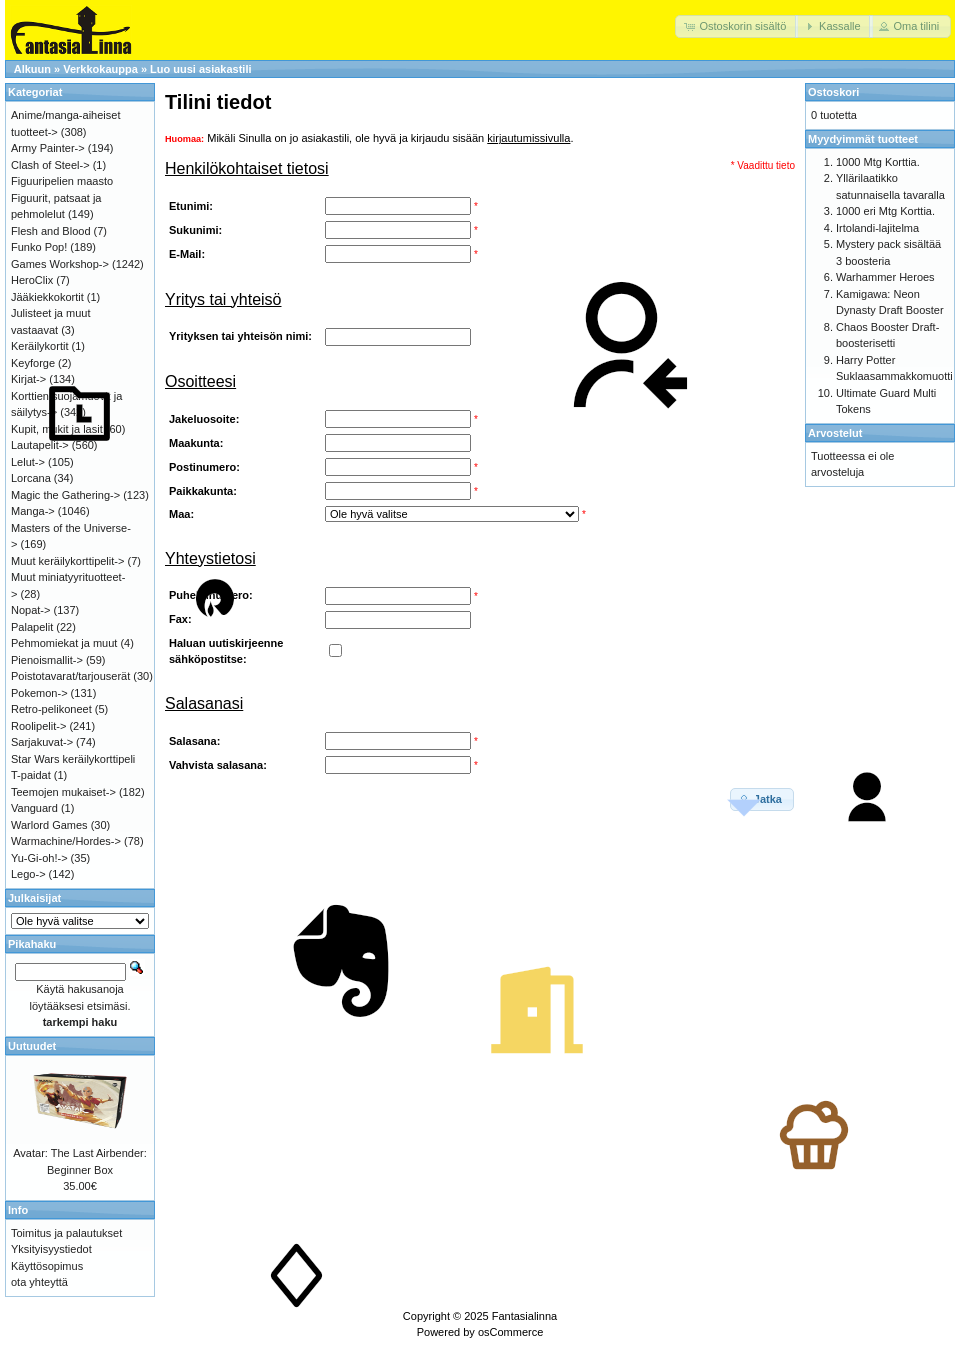  What do you see at coordinates (215, 598) in the screenshot?
I see `reliance industries limited company logo` at bounding box center [215, 598].